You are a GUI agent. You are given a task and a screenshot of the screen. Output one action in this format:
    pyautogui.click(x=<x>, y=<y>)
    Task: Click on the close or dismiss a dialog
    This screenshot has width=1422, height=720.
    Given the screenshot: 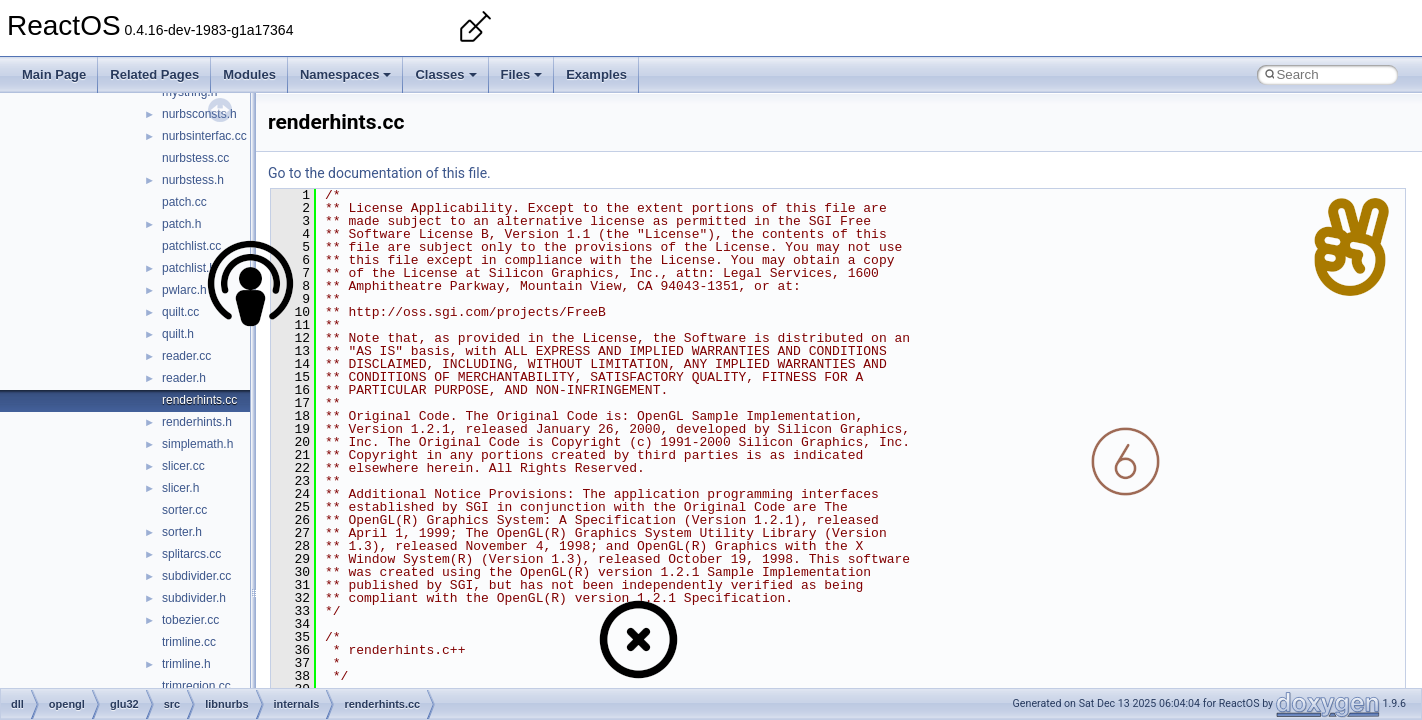 What is the action you would take?
    pyautogui.click(x=638, y=639)
    